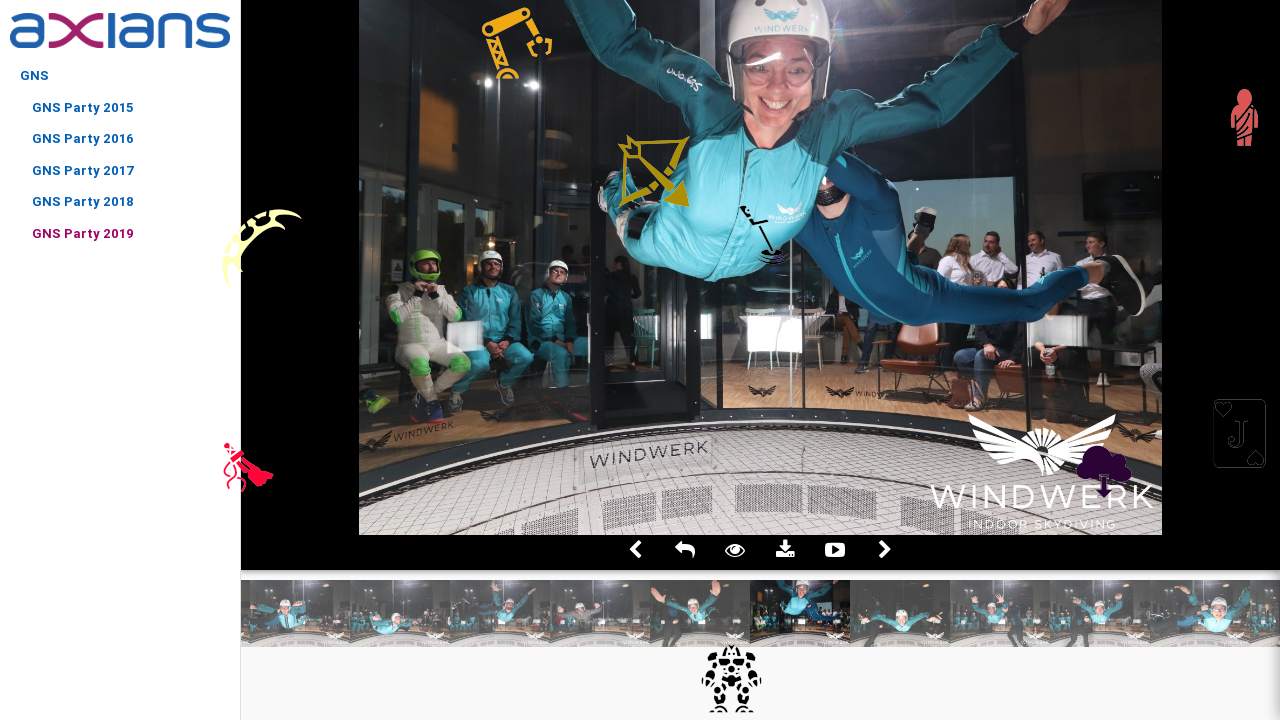 The height and width of the screenshot is (720, 1280). I want to click on select roman or ancient civilization theme, so click(1244, 117).